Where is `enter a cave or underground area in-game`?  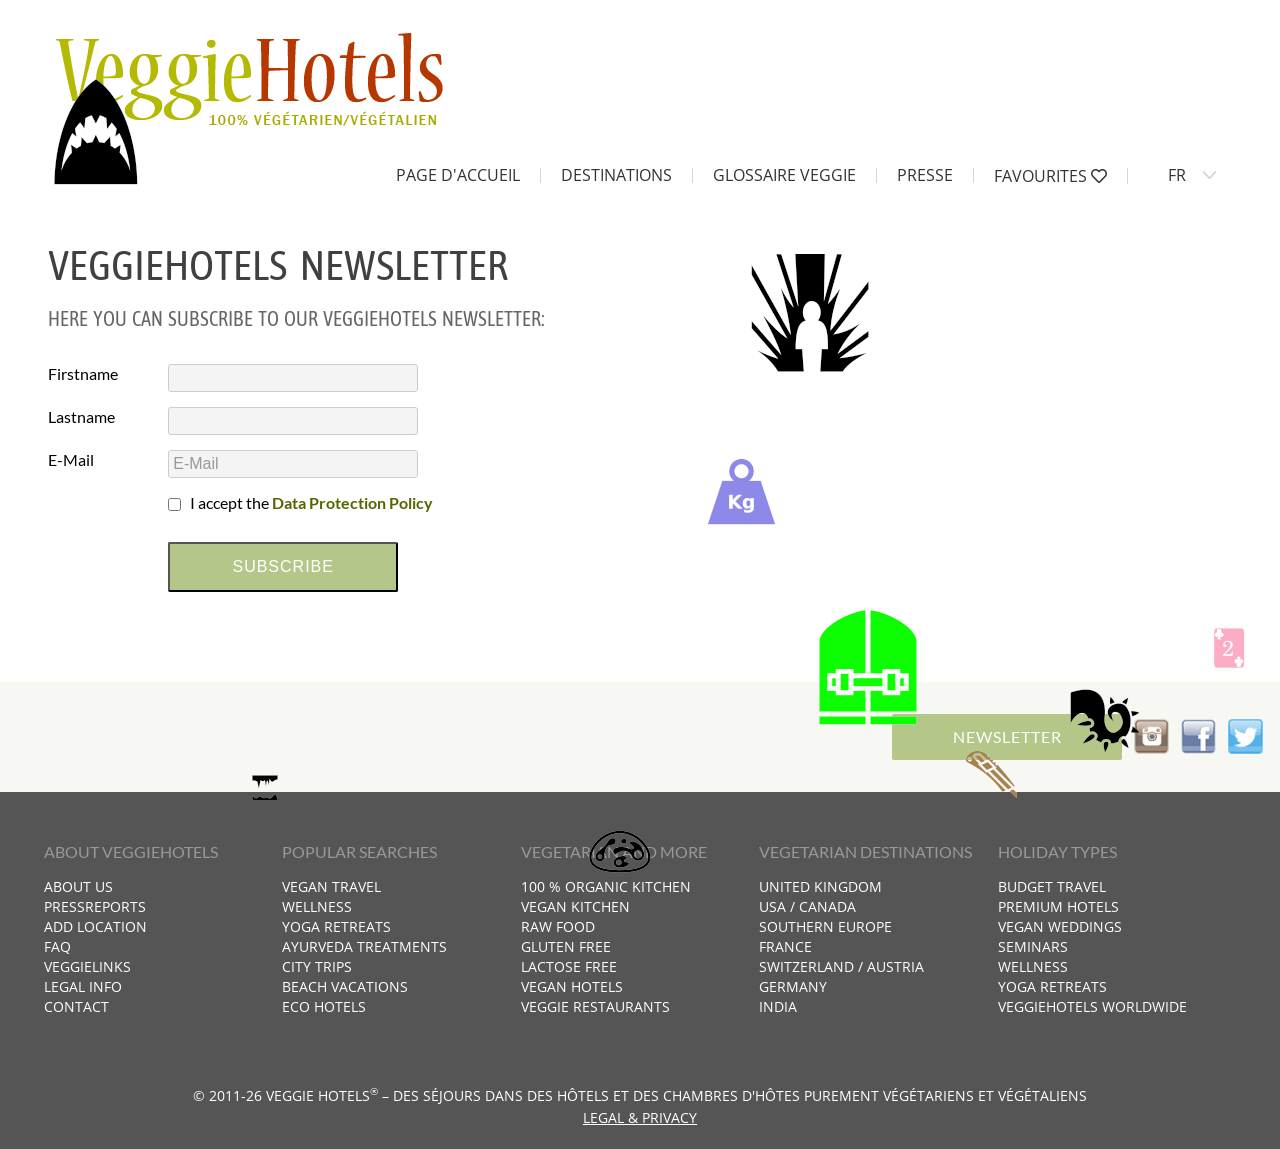 enter a cave or underground area in-game is located at coordinates (265, 788).